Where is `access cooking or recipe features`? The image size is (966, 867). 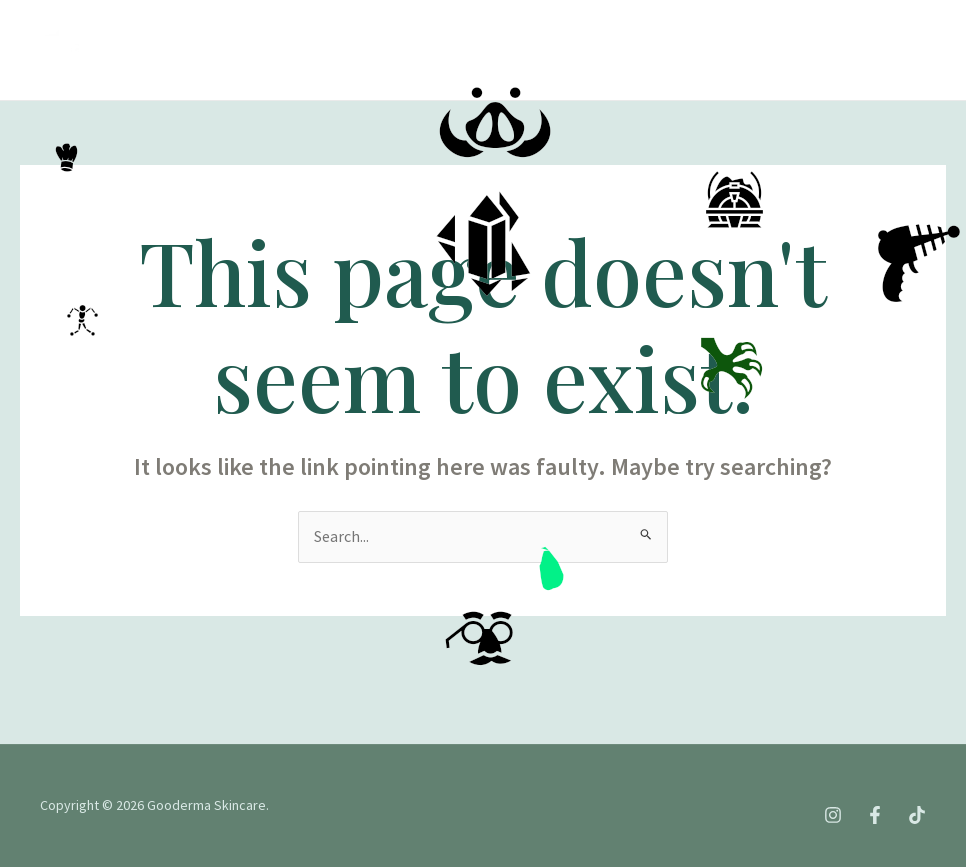
access cooking or recipe features is located at coordinates (66, 157).